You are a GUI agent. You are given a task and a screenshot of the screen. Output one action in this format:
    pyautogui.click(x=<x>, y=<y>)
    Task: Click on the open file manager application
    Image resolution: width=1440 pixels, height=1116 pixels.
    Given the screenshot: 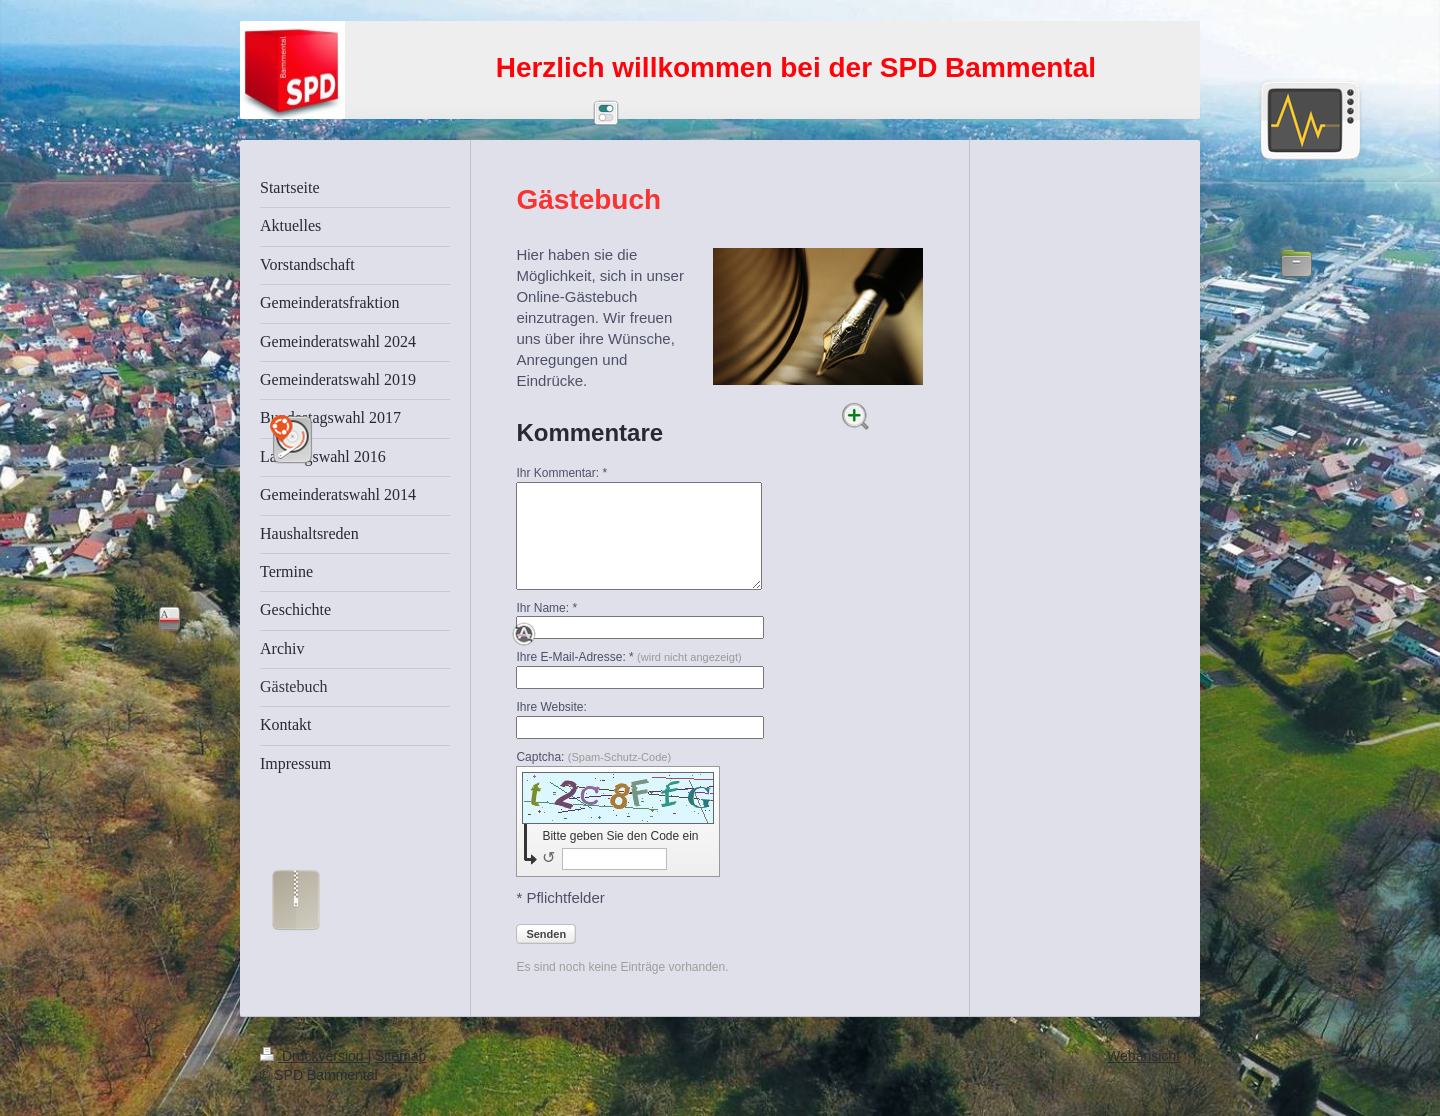 What is the action you would take?
    pyautogui.click(x=1296, y=262)
    